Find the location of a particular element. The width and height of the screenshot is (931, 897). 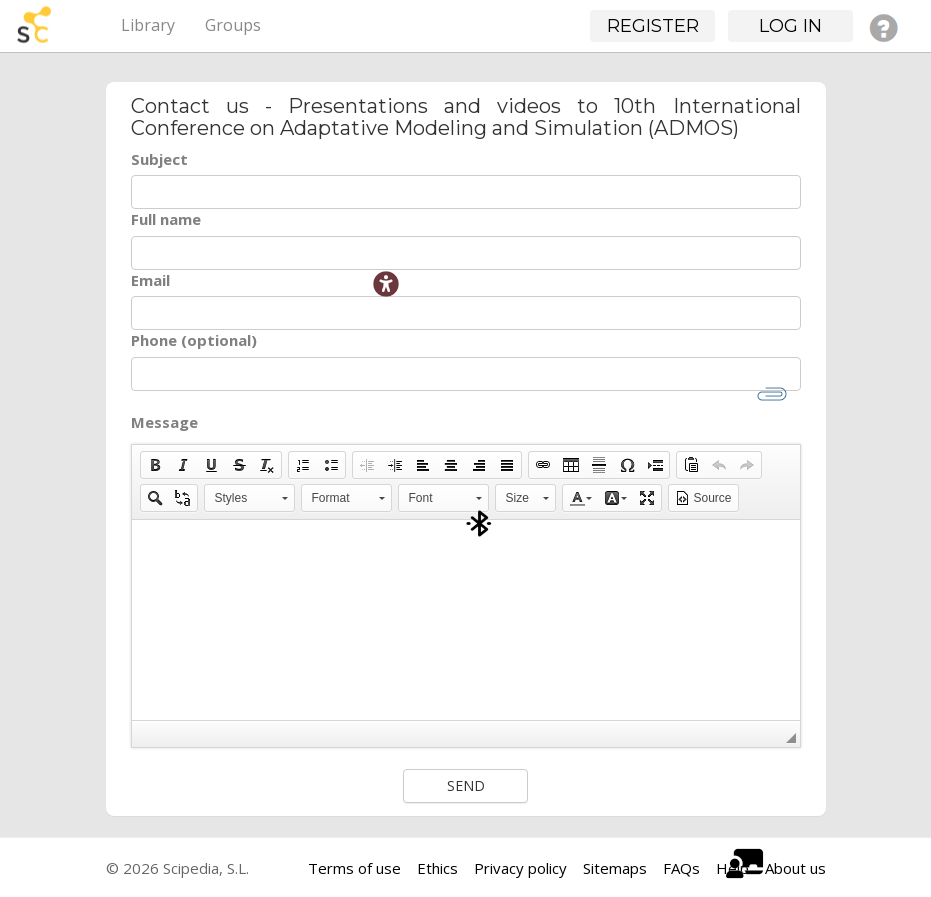

indicates an active bluetooth connection is located at coordinates (479, 523).